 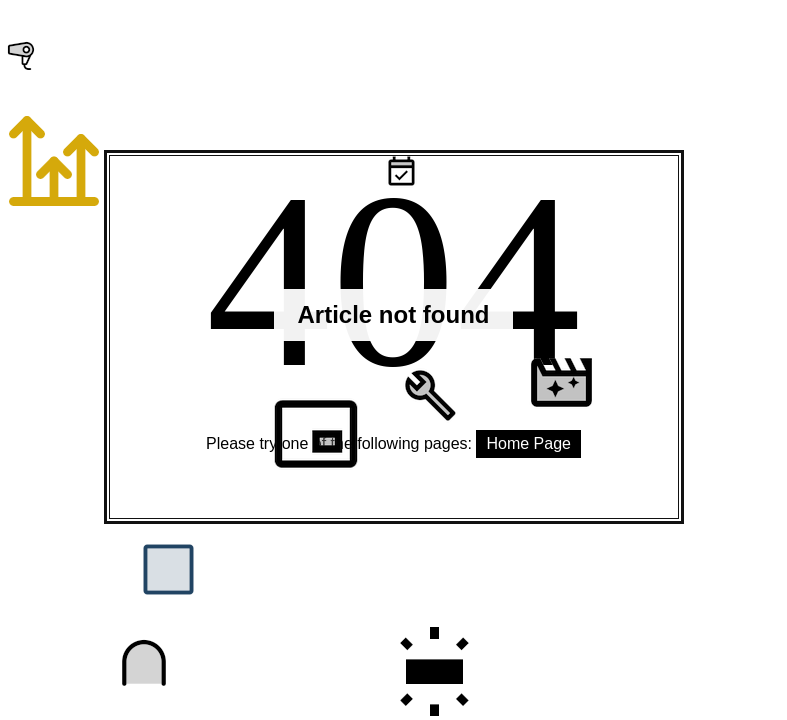 What do you see at coordinates (430, 395) in the screenshot?
I see `access settings or configuration options` at bounding box center [430, 395].